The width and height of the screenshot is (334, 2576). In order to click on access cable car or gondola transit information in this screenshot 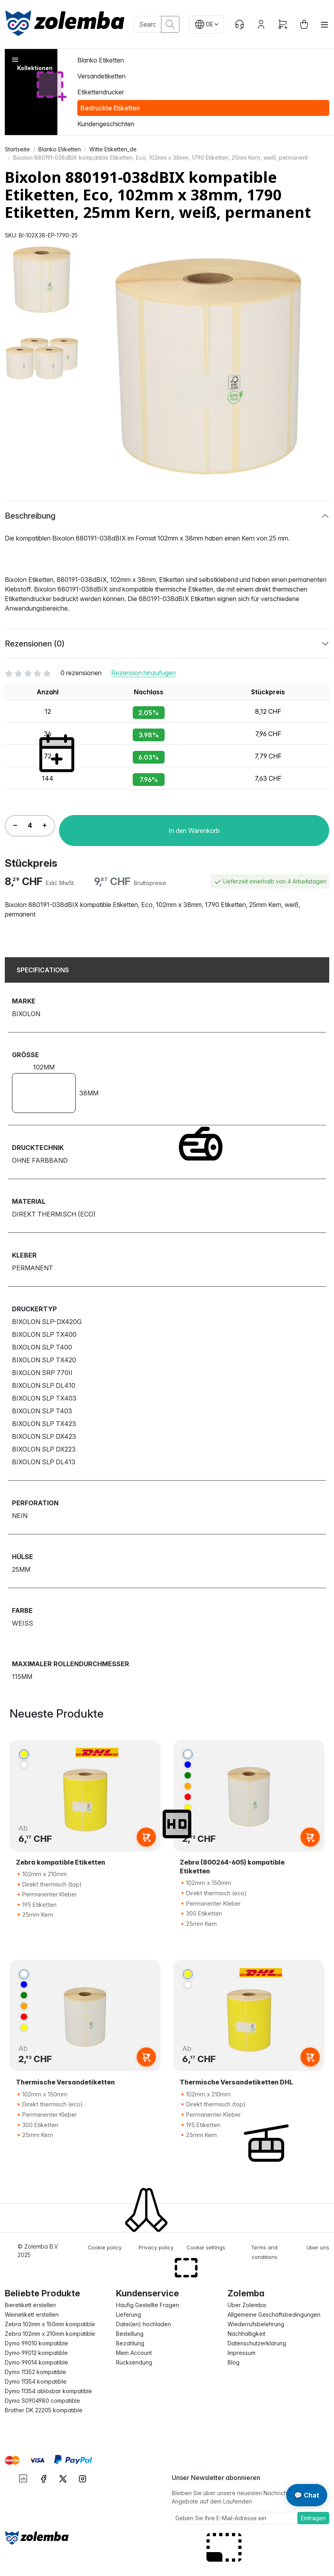, I will do `click(266, 2144)`.